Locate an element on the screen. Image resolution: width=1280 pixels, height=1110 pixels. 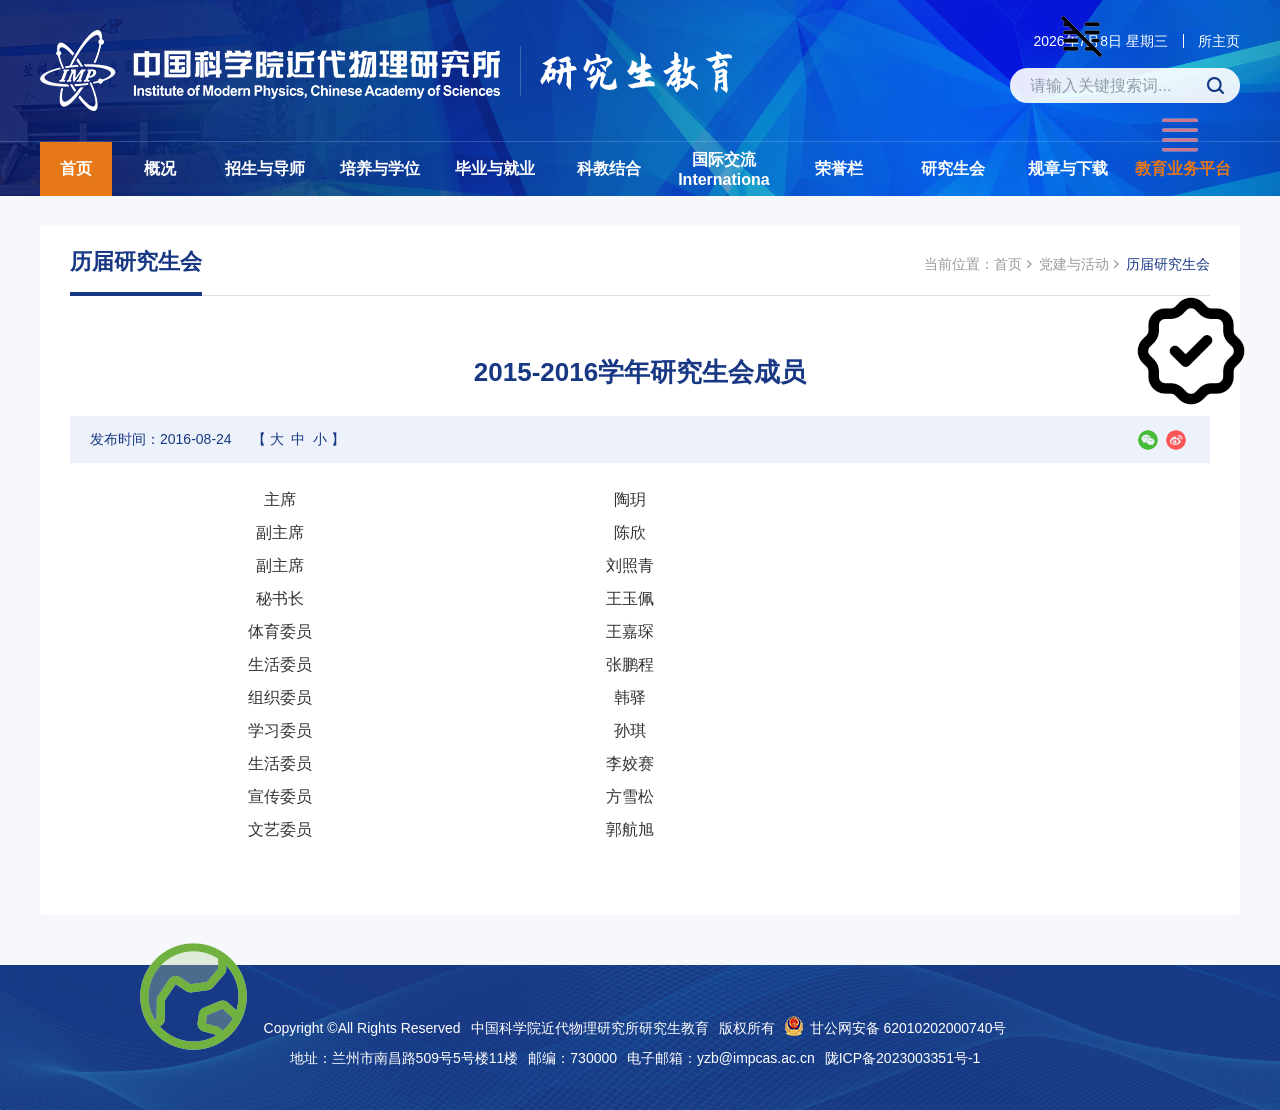
switch to international or global settings is located at coordinates (193, 996).